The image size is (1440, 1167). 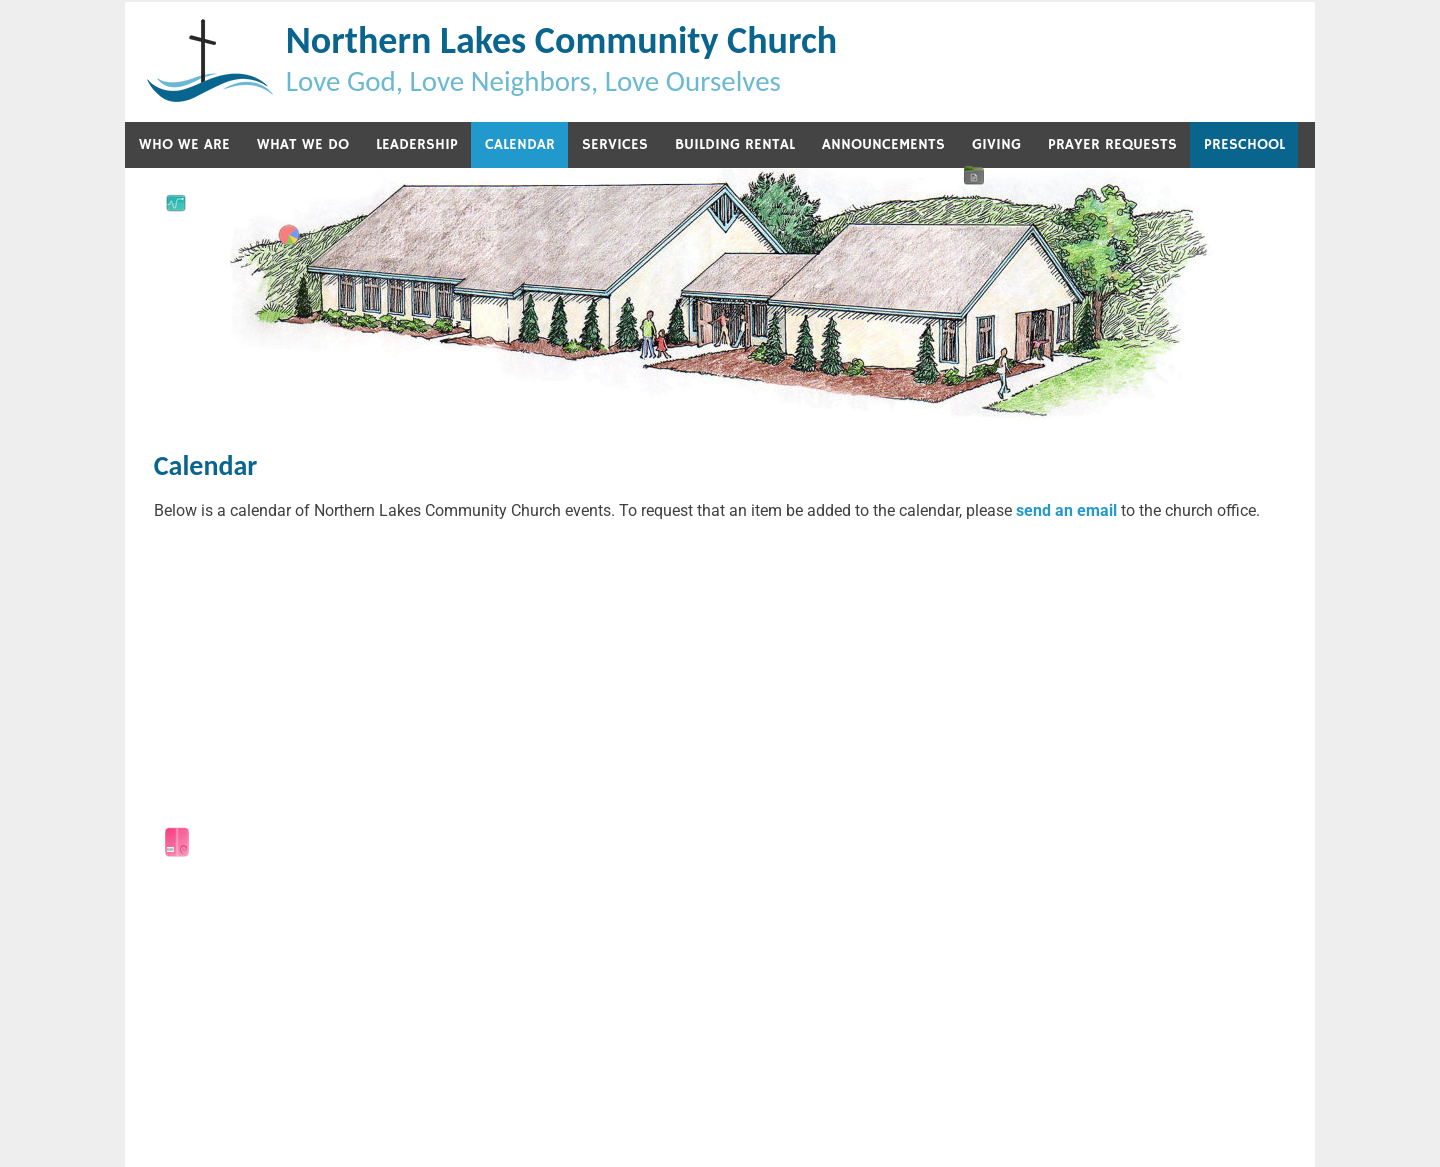 I want to click on open your documents folder, so click(x=974, y=175).